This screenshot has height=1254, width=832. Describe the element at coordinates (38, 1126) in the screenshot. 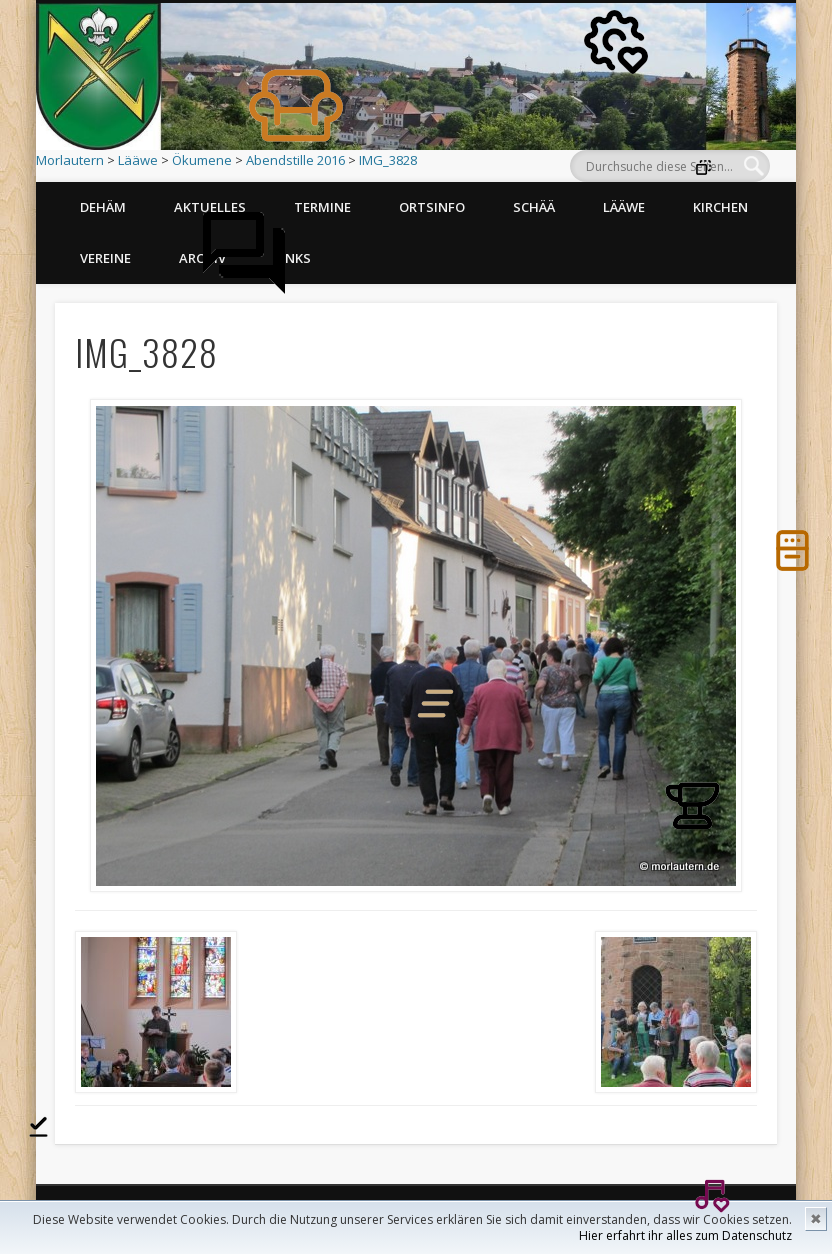

I see `download complete` at that location.